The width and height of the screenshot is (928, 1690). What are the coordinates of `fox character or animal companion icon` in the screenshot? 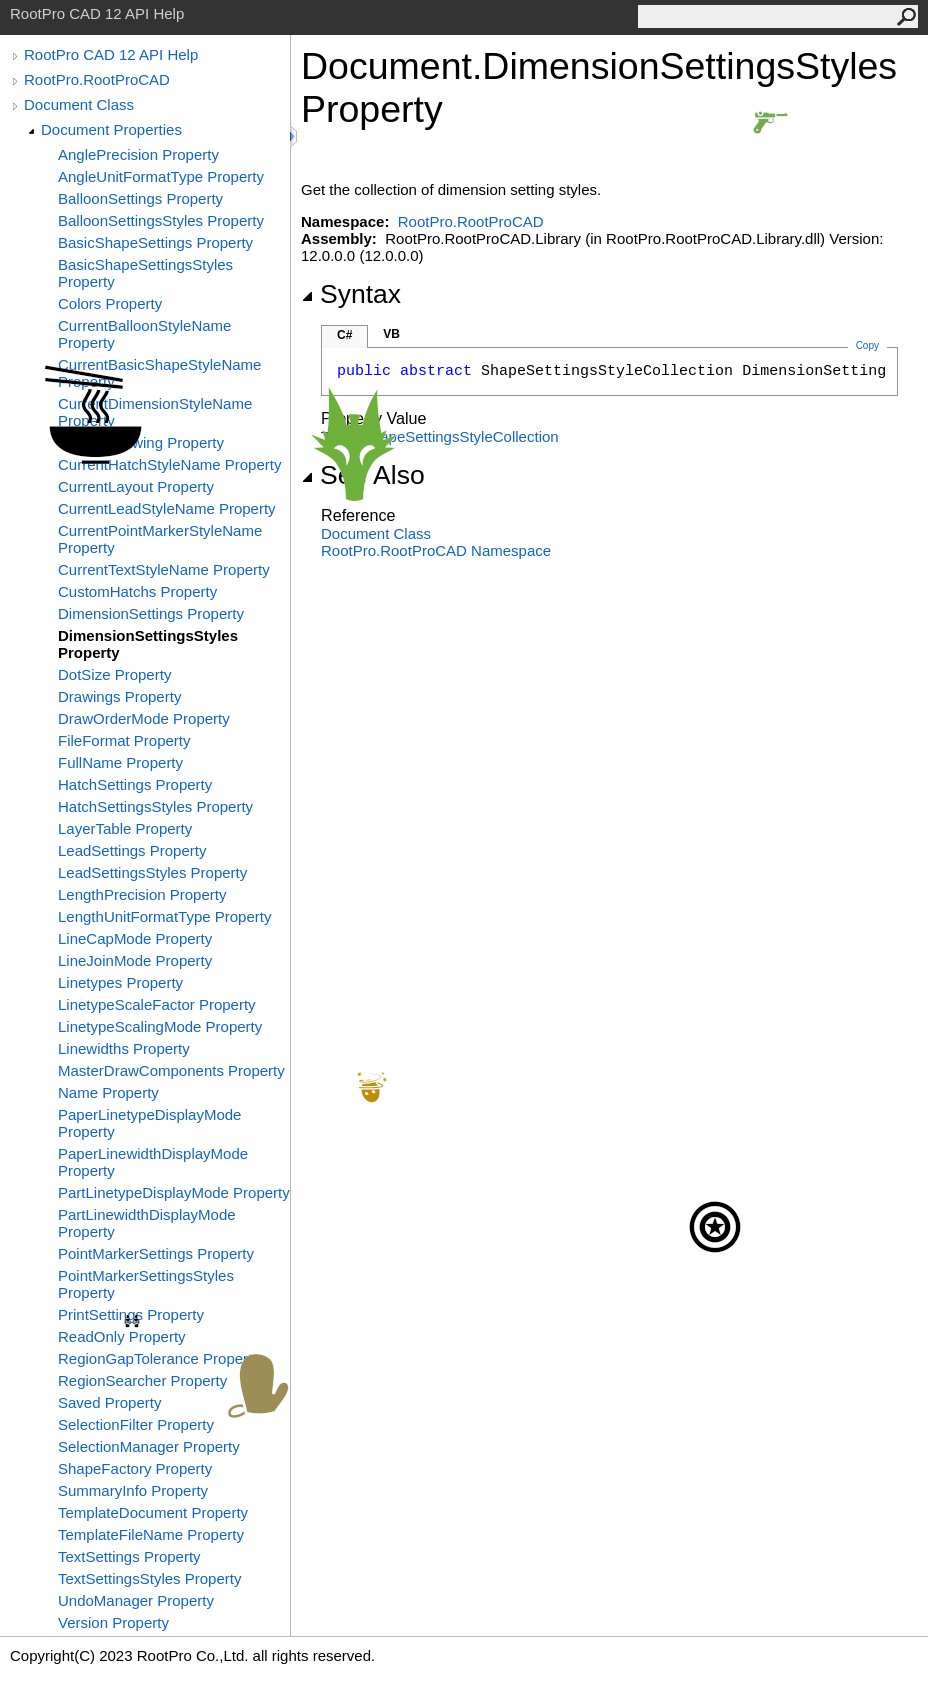 It's located at (356, 444).